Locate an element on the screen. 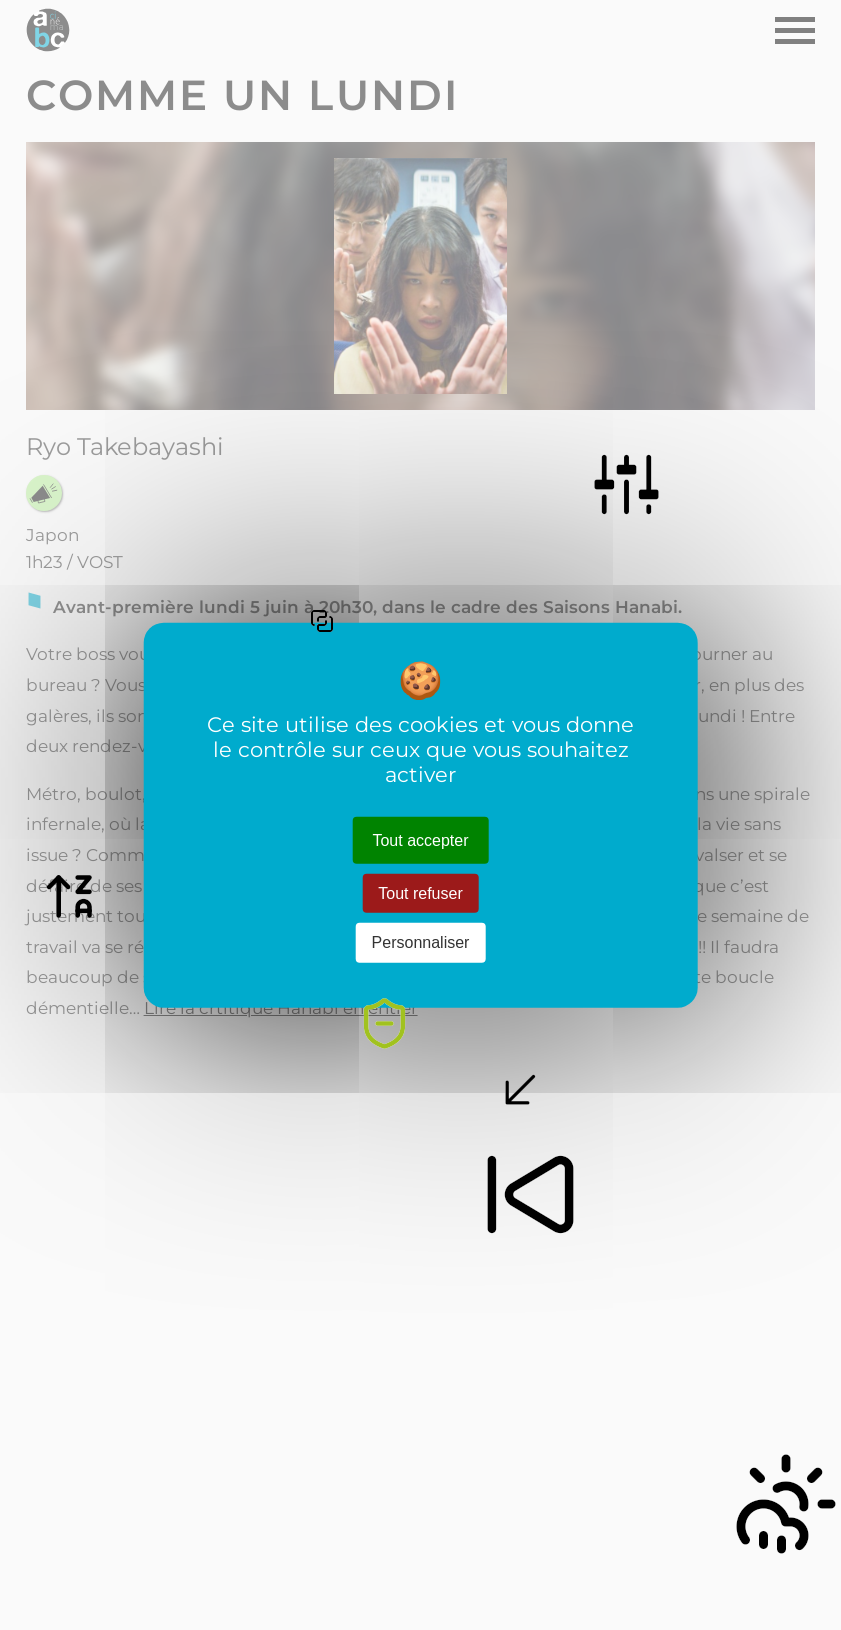 This screenshot has width=841, height=1630. skip to previous track is located at coordinates (530, 1194).